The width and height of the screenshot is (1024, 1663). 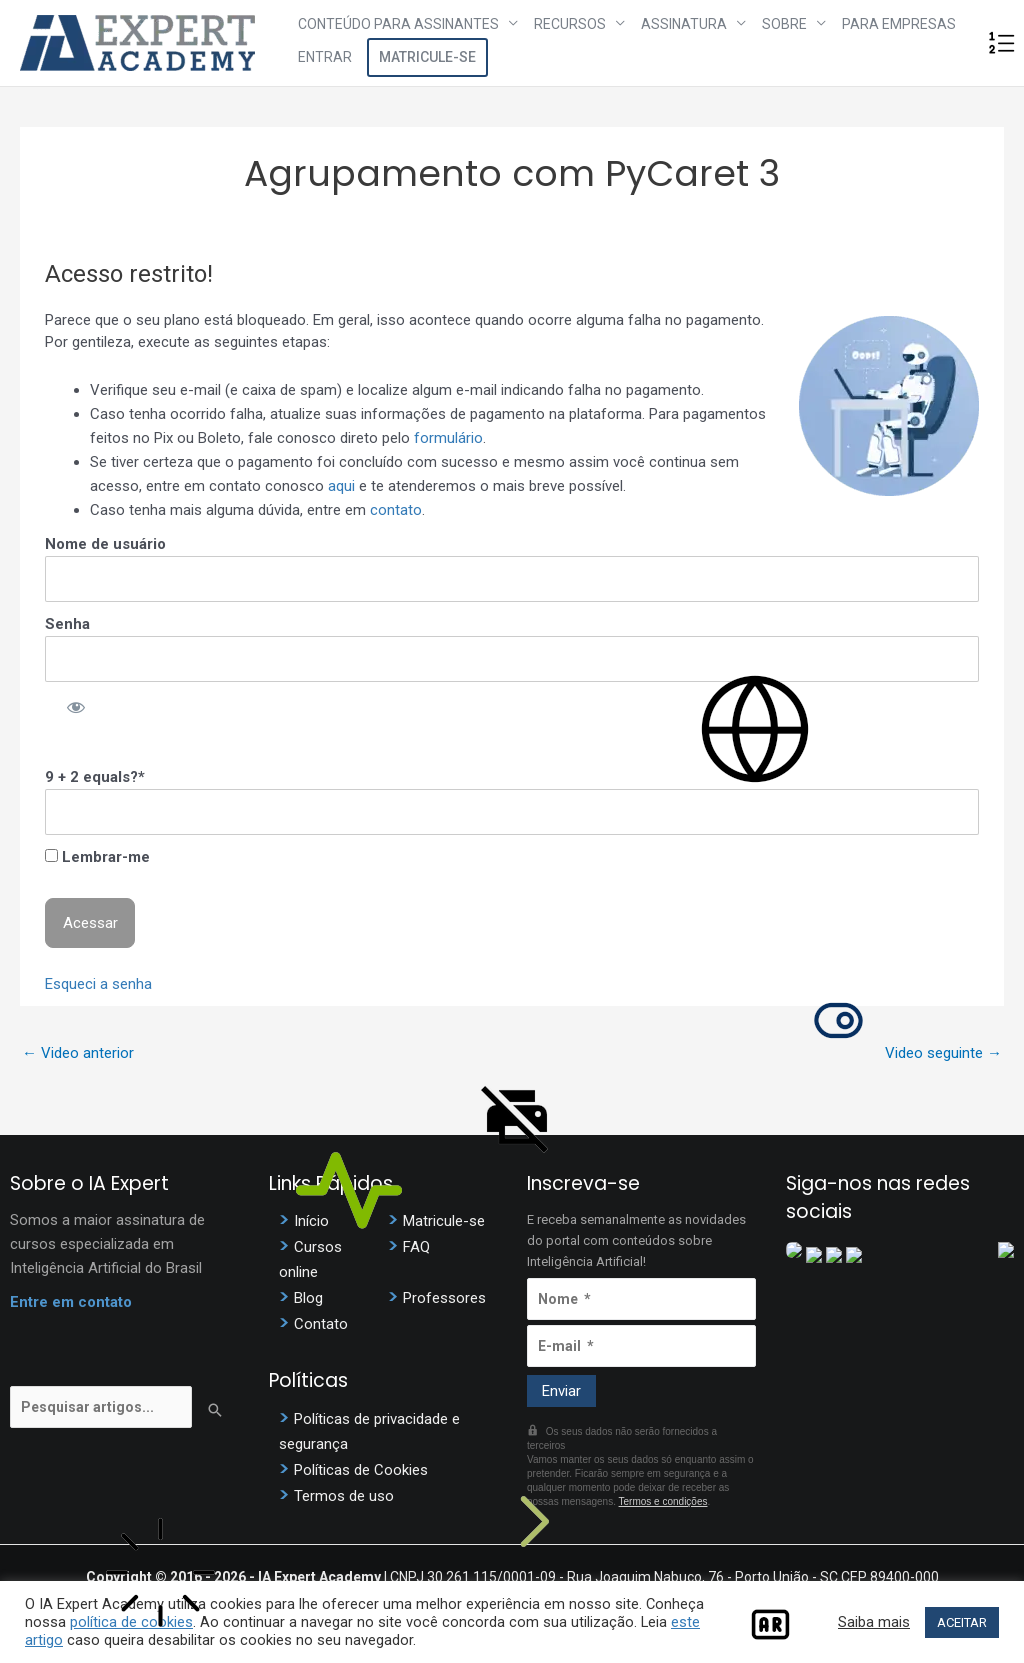 I want to click on view repository activity and insights, so click(x=349, y=1192).